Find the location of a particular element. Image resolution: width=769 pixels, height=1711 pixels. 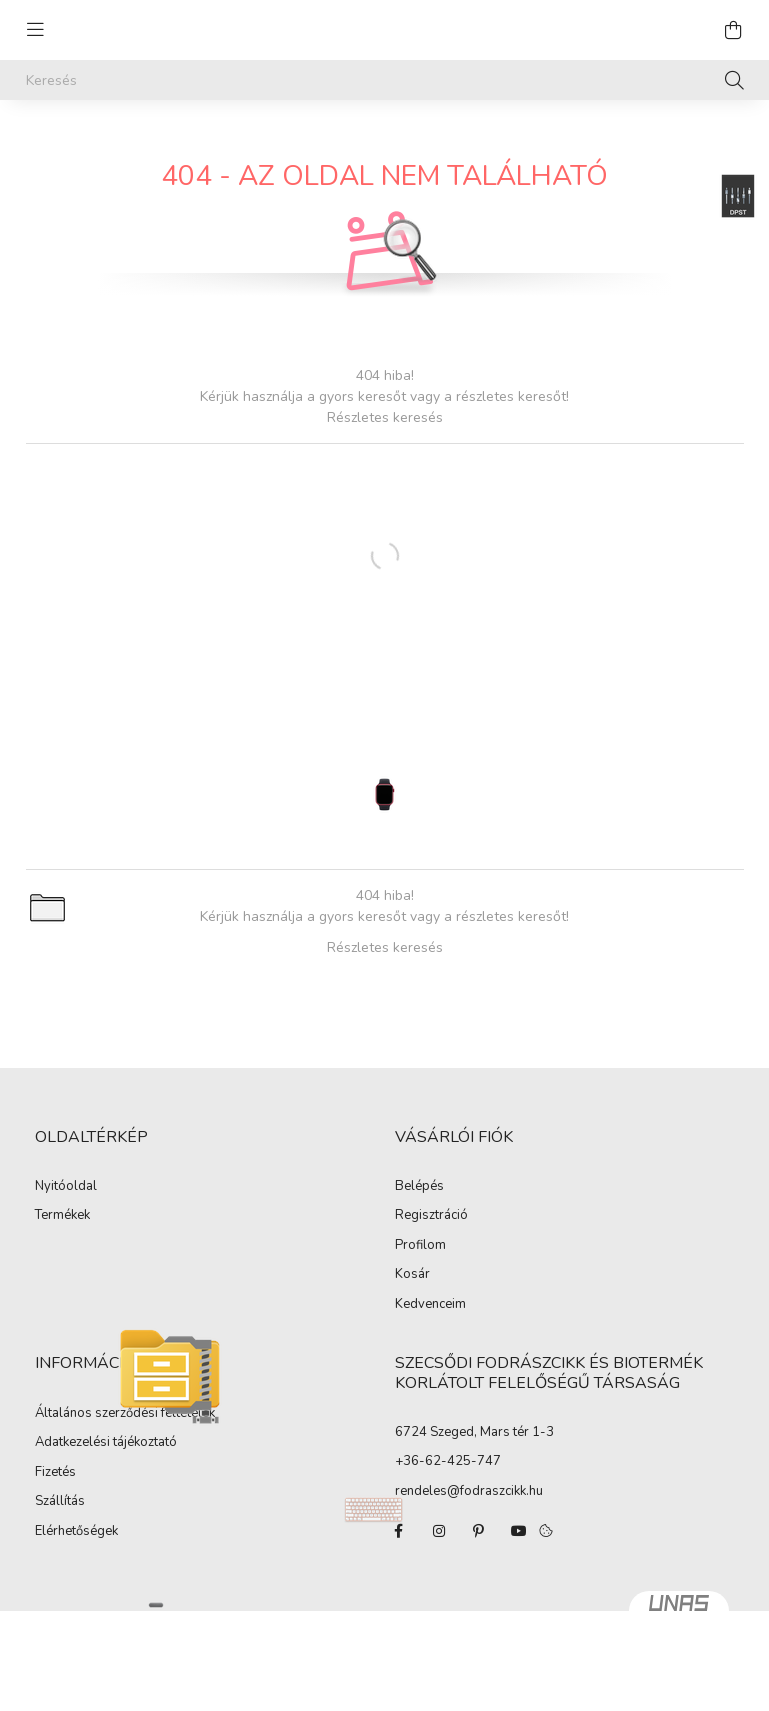

apple watch series 8 device icon is located at coordinates (384, 794).